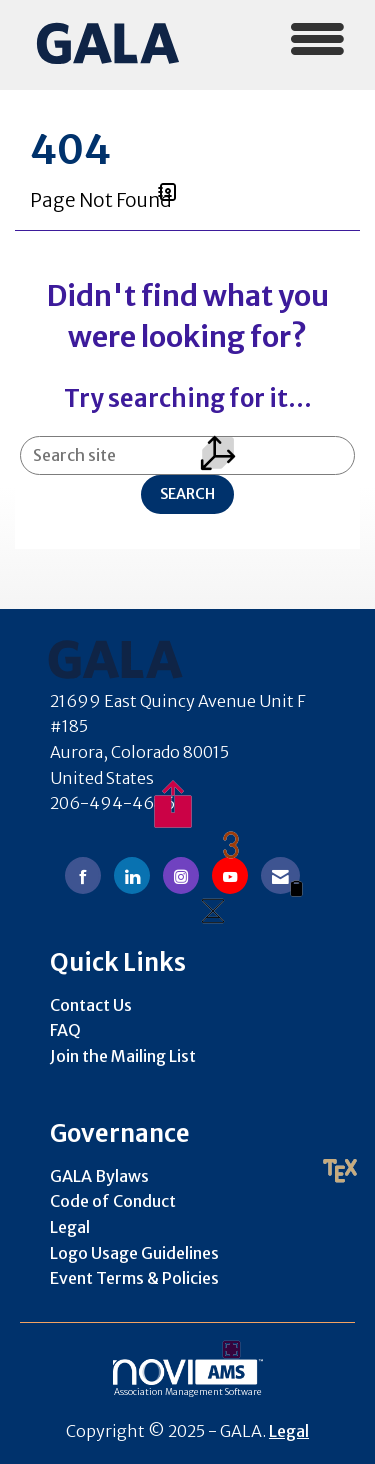 The width and height of the screenshot is (375, 1464). I want to click on view clipboard contents, so click(296, 888).